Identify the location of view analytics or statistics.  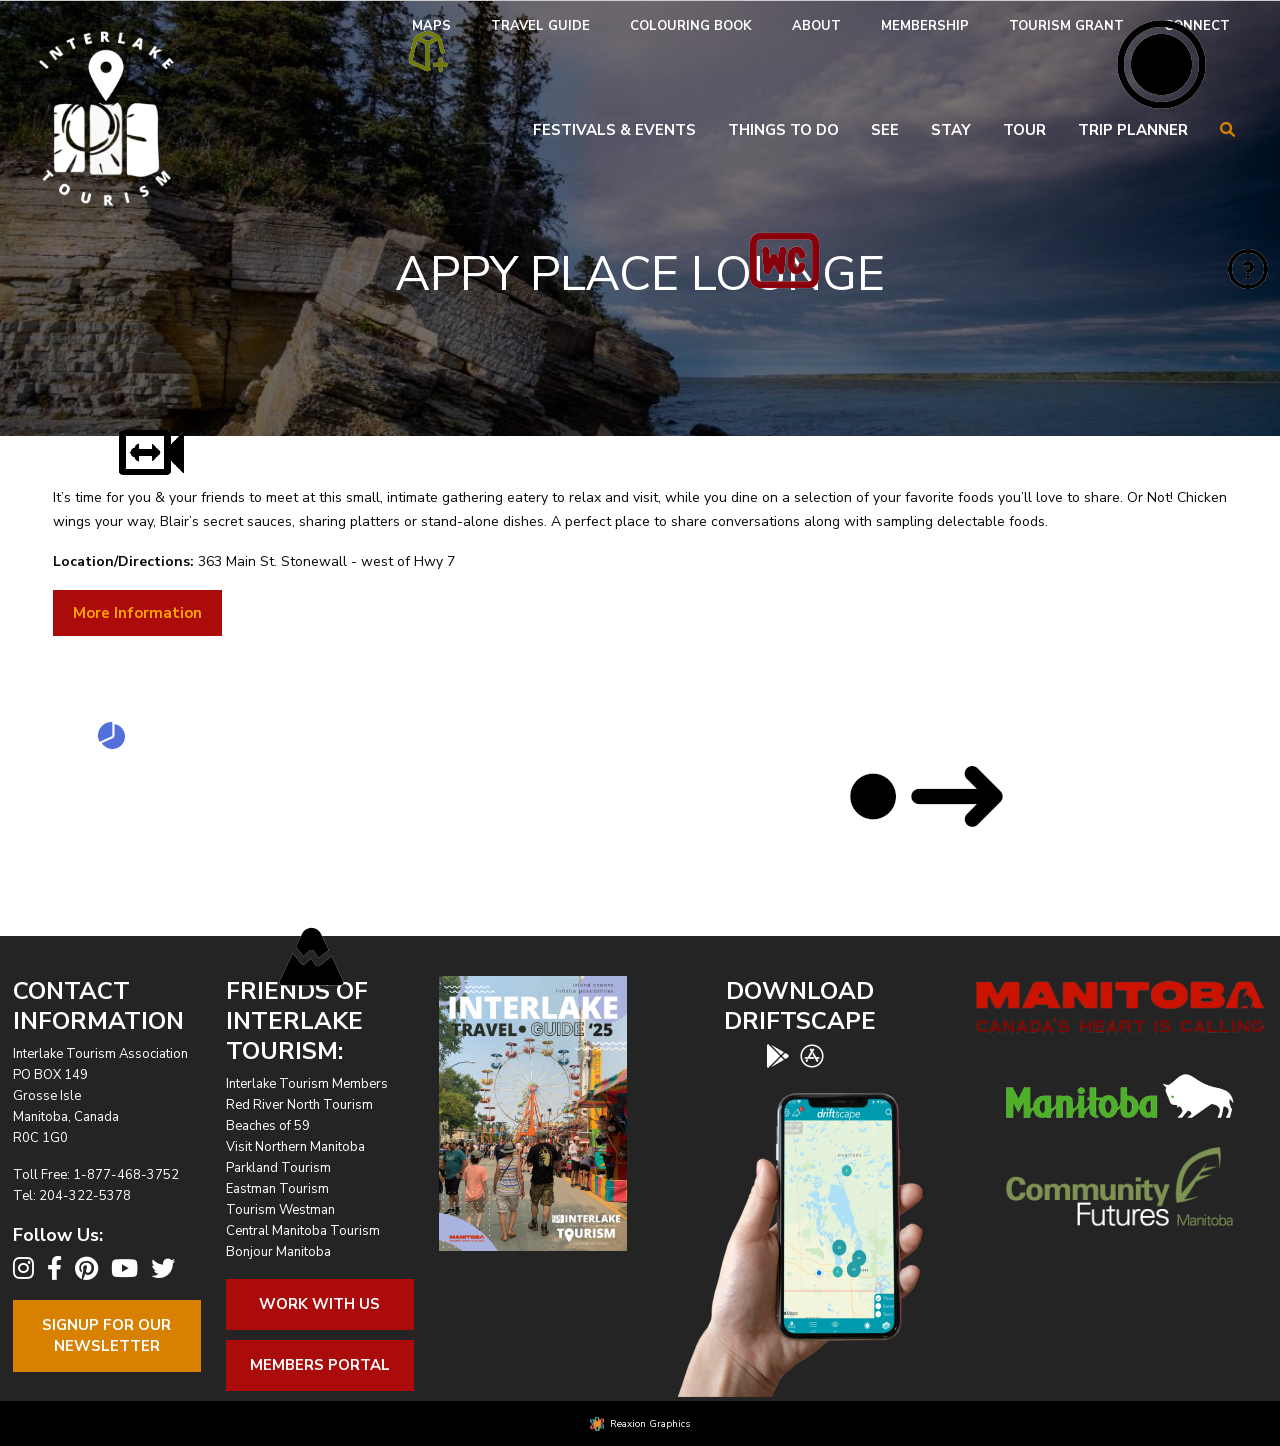
(111, 735).